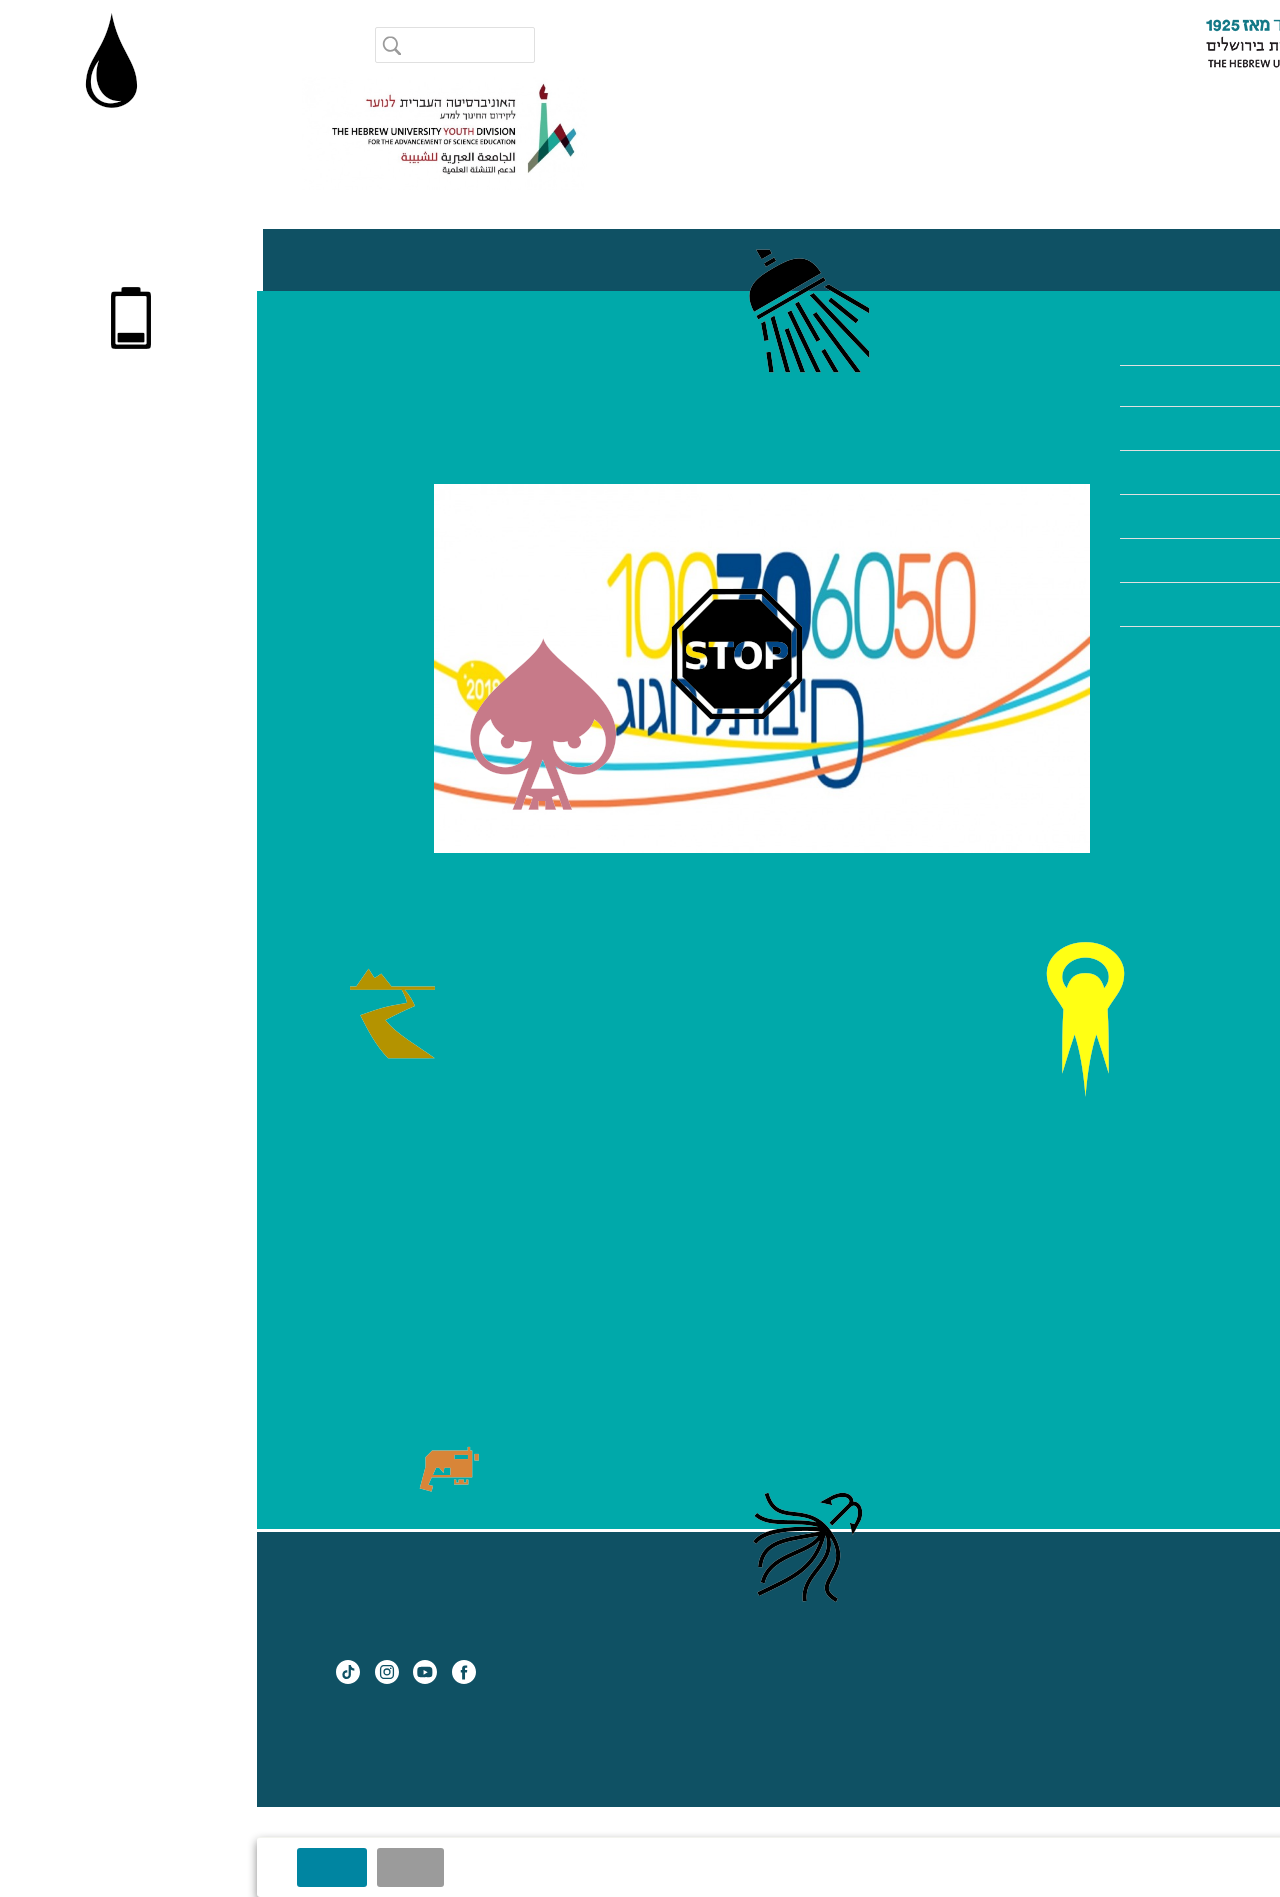 This screenshot has width=1280, height=1897. I want to click on trigger an explosion or blast effect, so click(1085, 1019).